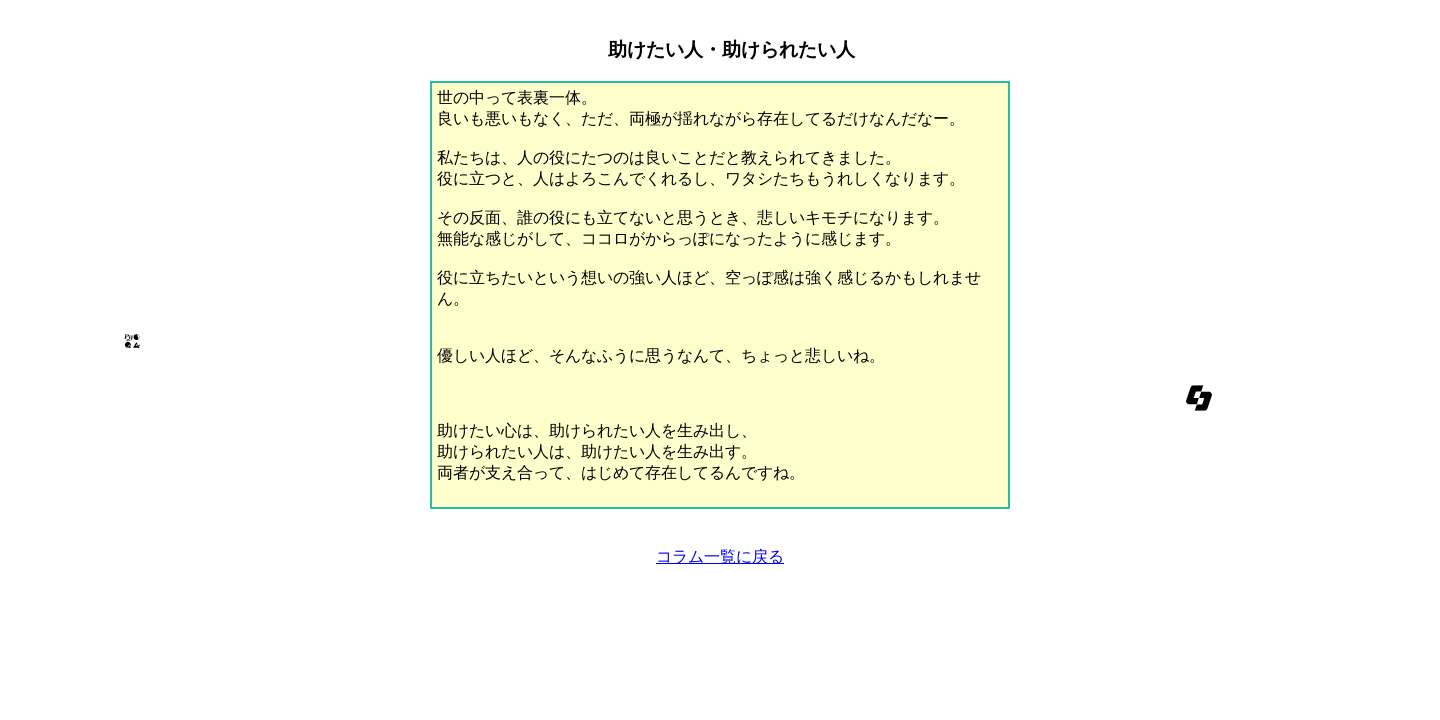 Image resolution: width=1440 pixels, height=720 pixels. What do you see at coordinates (1199, 398) in the screenshot?
I see `sauce labs logo - a cloud-based testing platform` at bounding box center [1199, 398].